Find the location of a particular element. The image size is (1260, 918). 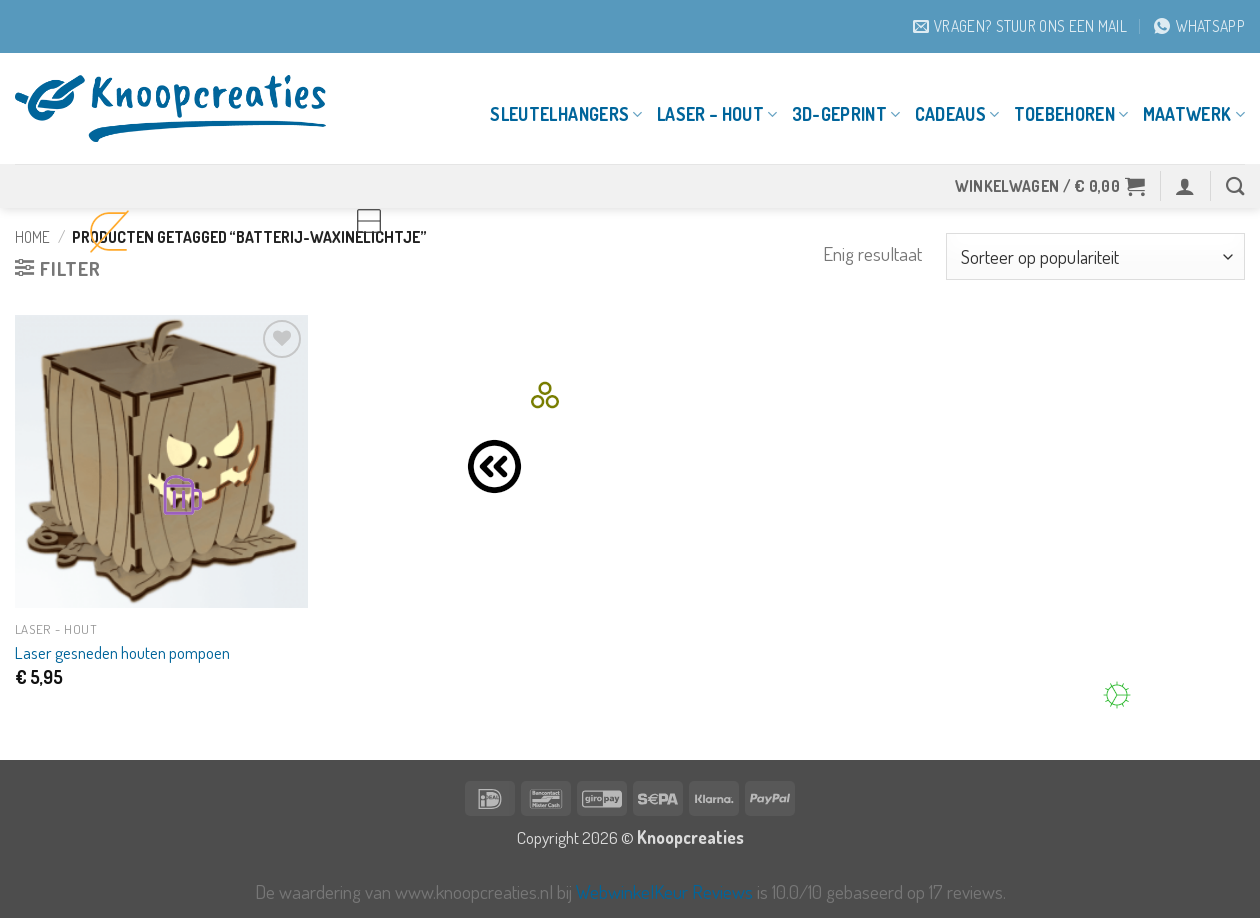

split view horizontally is located at coordinates (369, 221).